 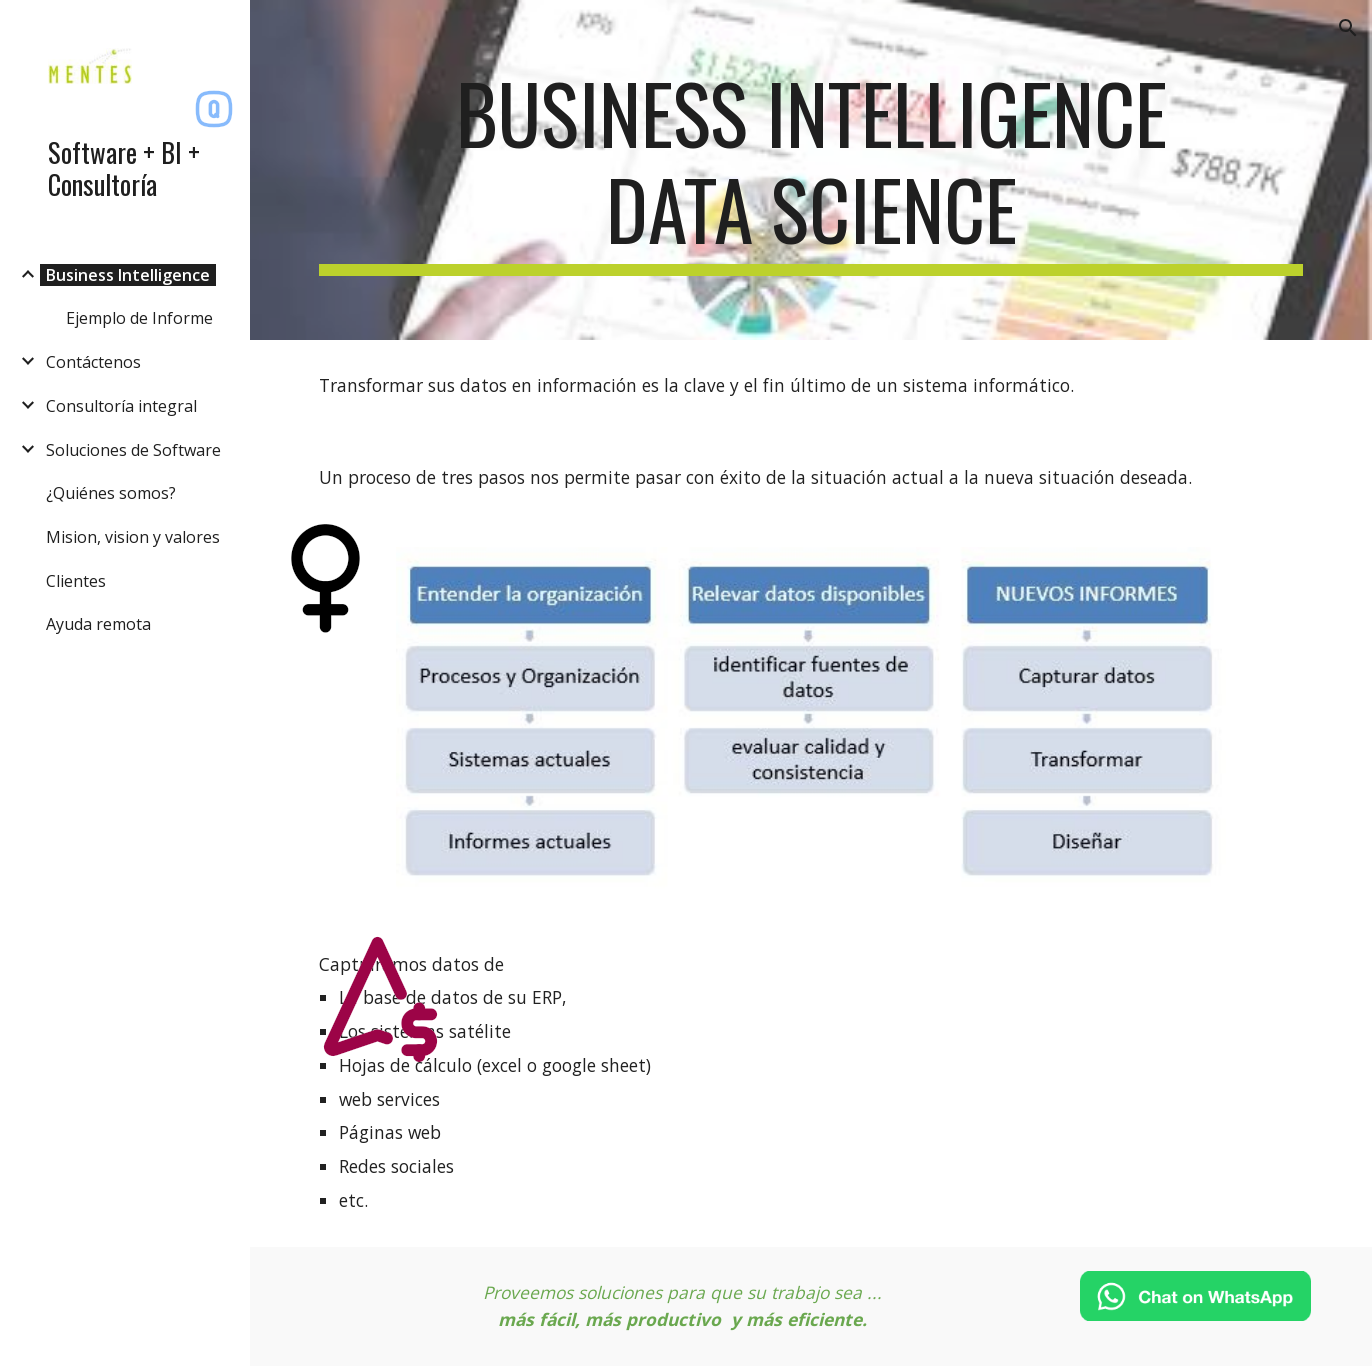 I want to click on indicates a Q key or keyboard shortcut, so click(x=214, y=109).